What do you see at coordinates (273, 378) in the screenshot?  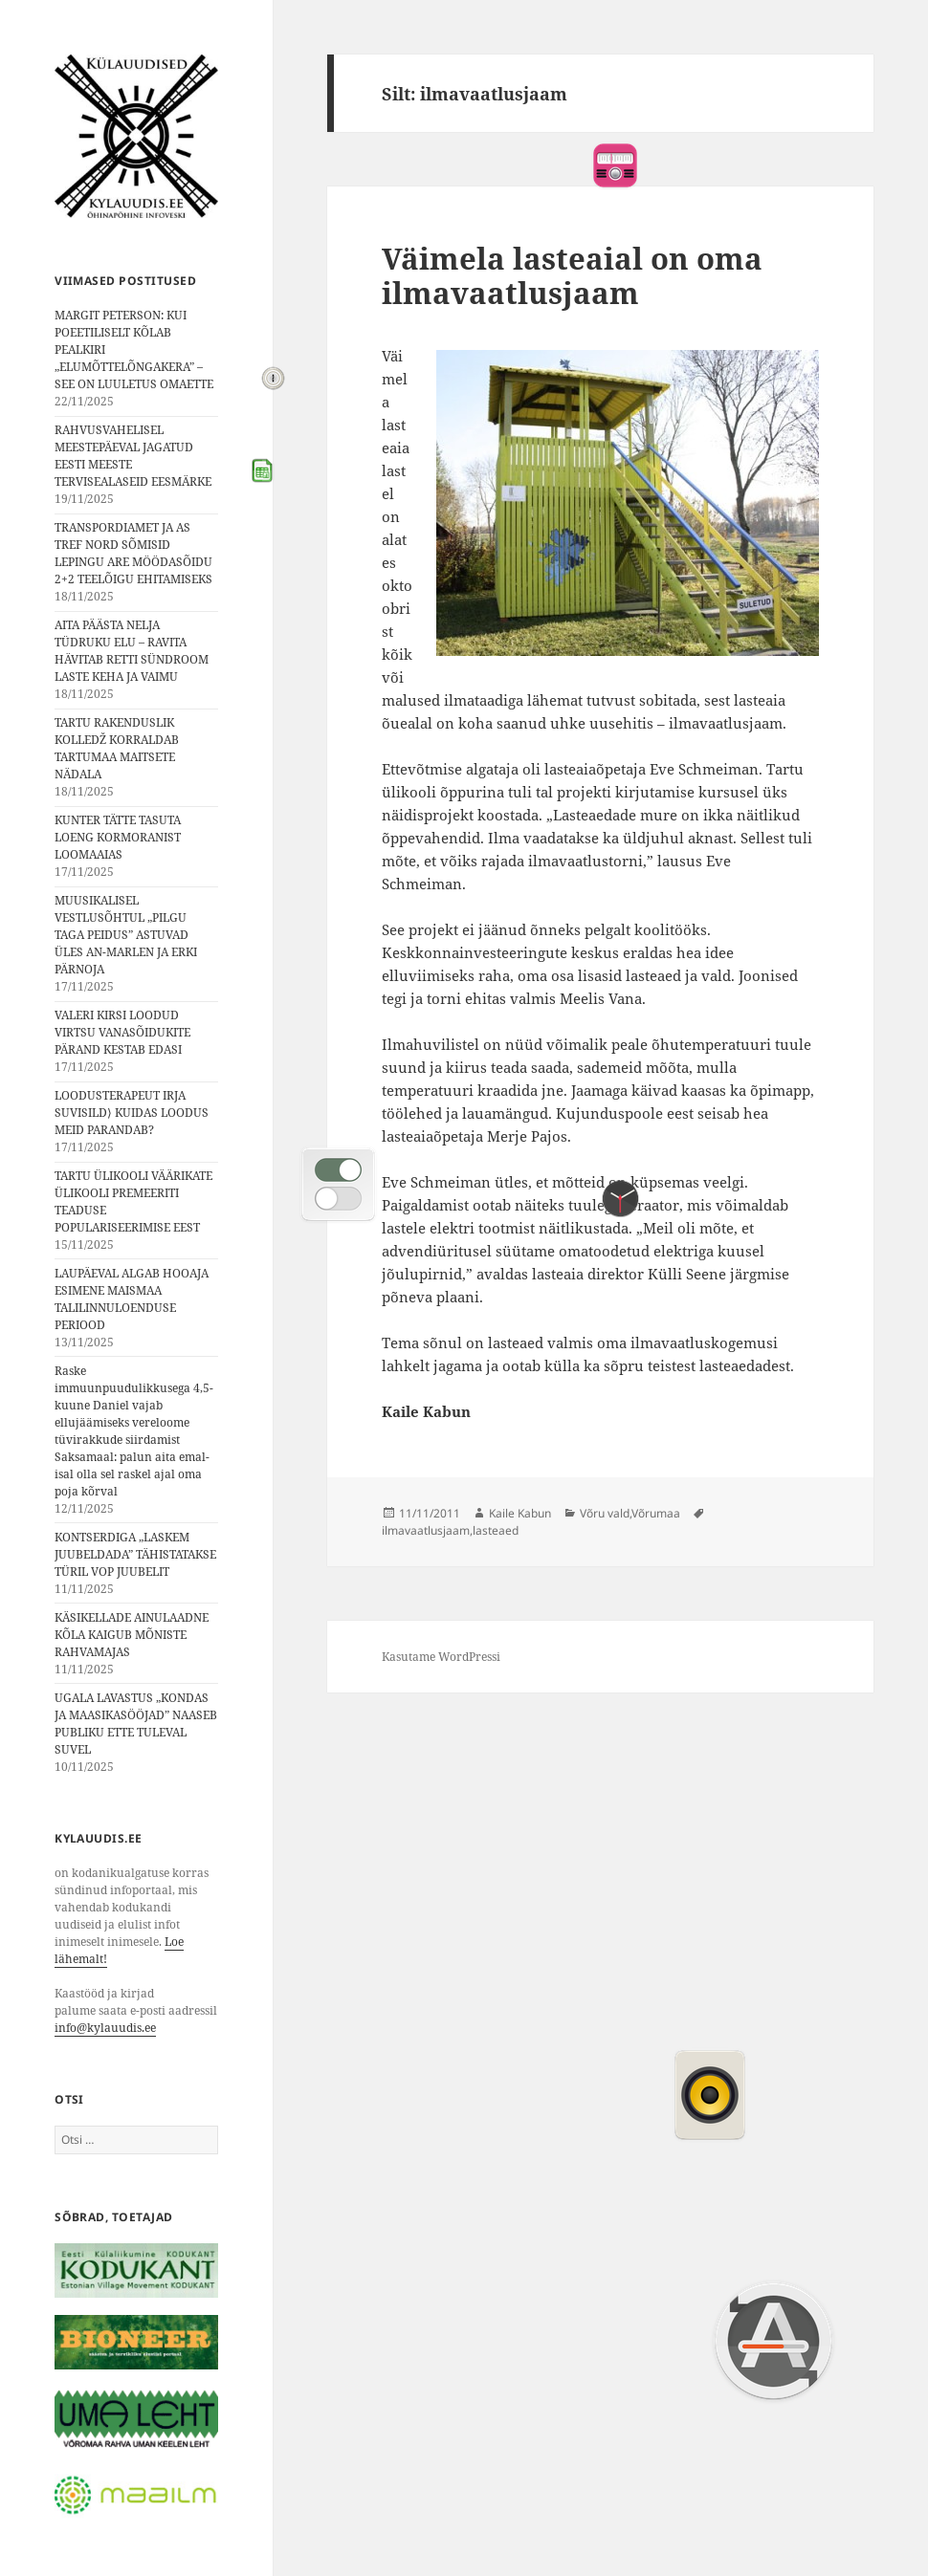 I see `open passwords and keys manager` at bounding box center [273, 378].